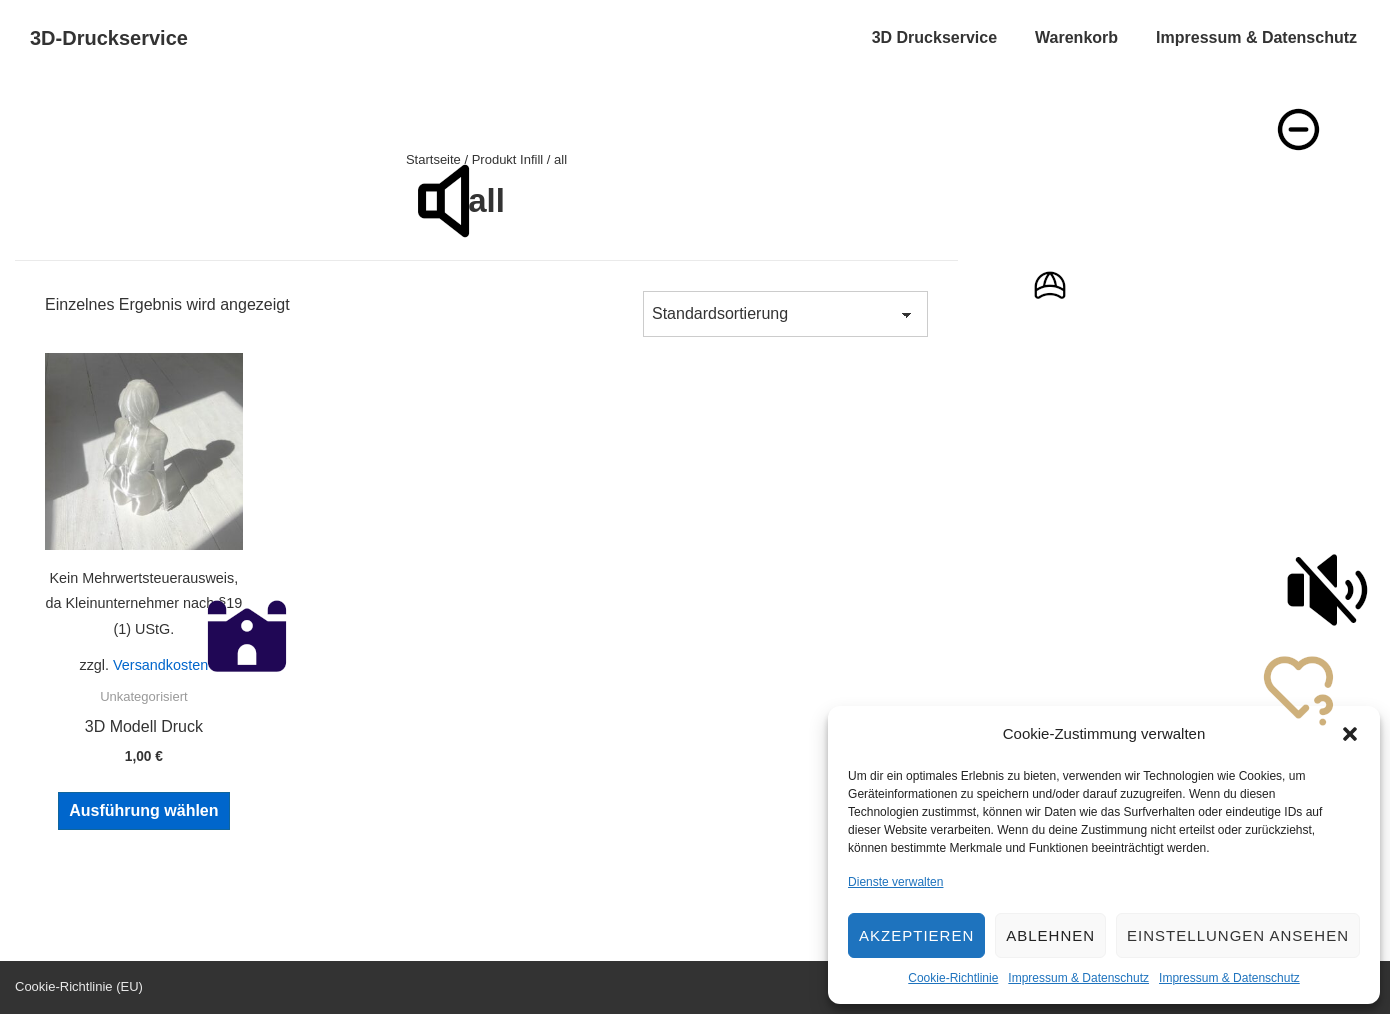 Image resolution: width=1390 pixels, height=1014 pixels. What do you see at coordinates (457, 201) in the screenshot?
I see `speaker with no audio output` at bounding box center [457, 201].